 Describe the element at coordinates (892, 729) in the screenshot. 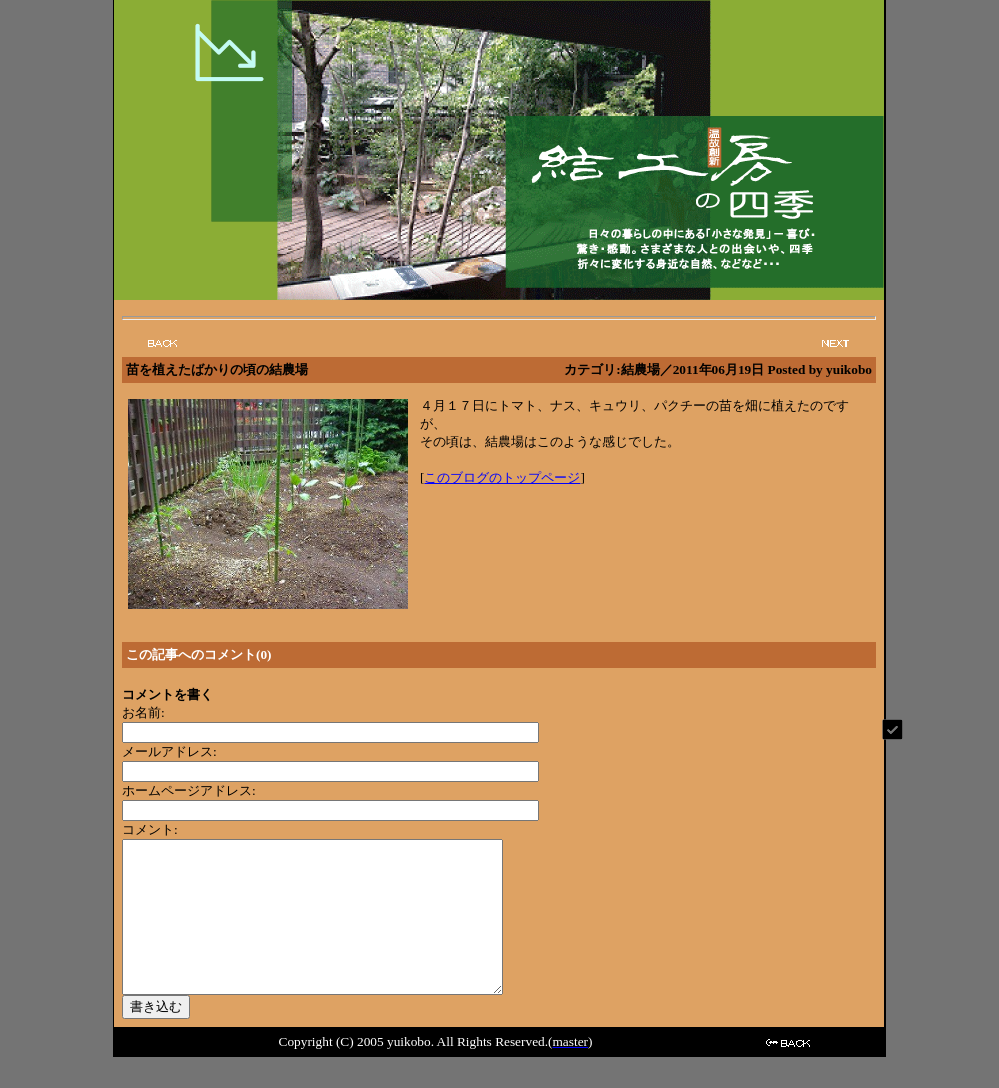

I see `mark a task as complete` at that location.